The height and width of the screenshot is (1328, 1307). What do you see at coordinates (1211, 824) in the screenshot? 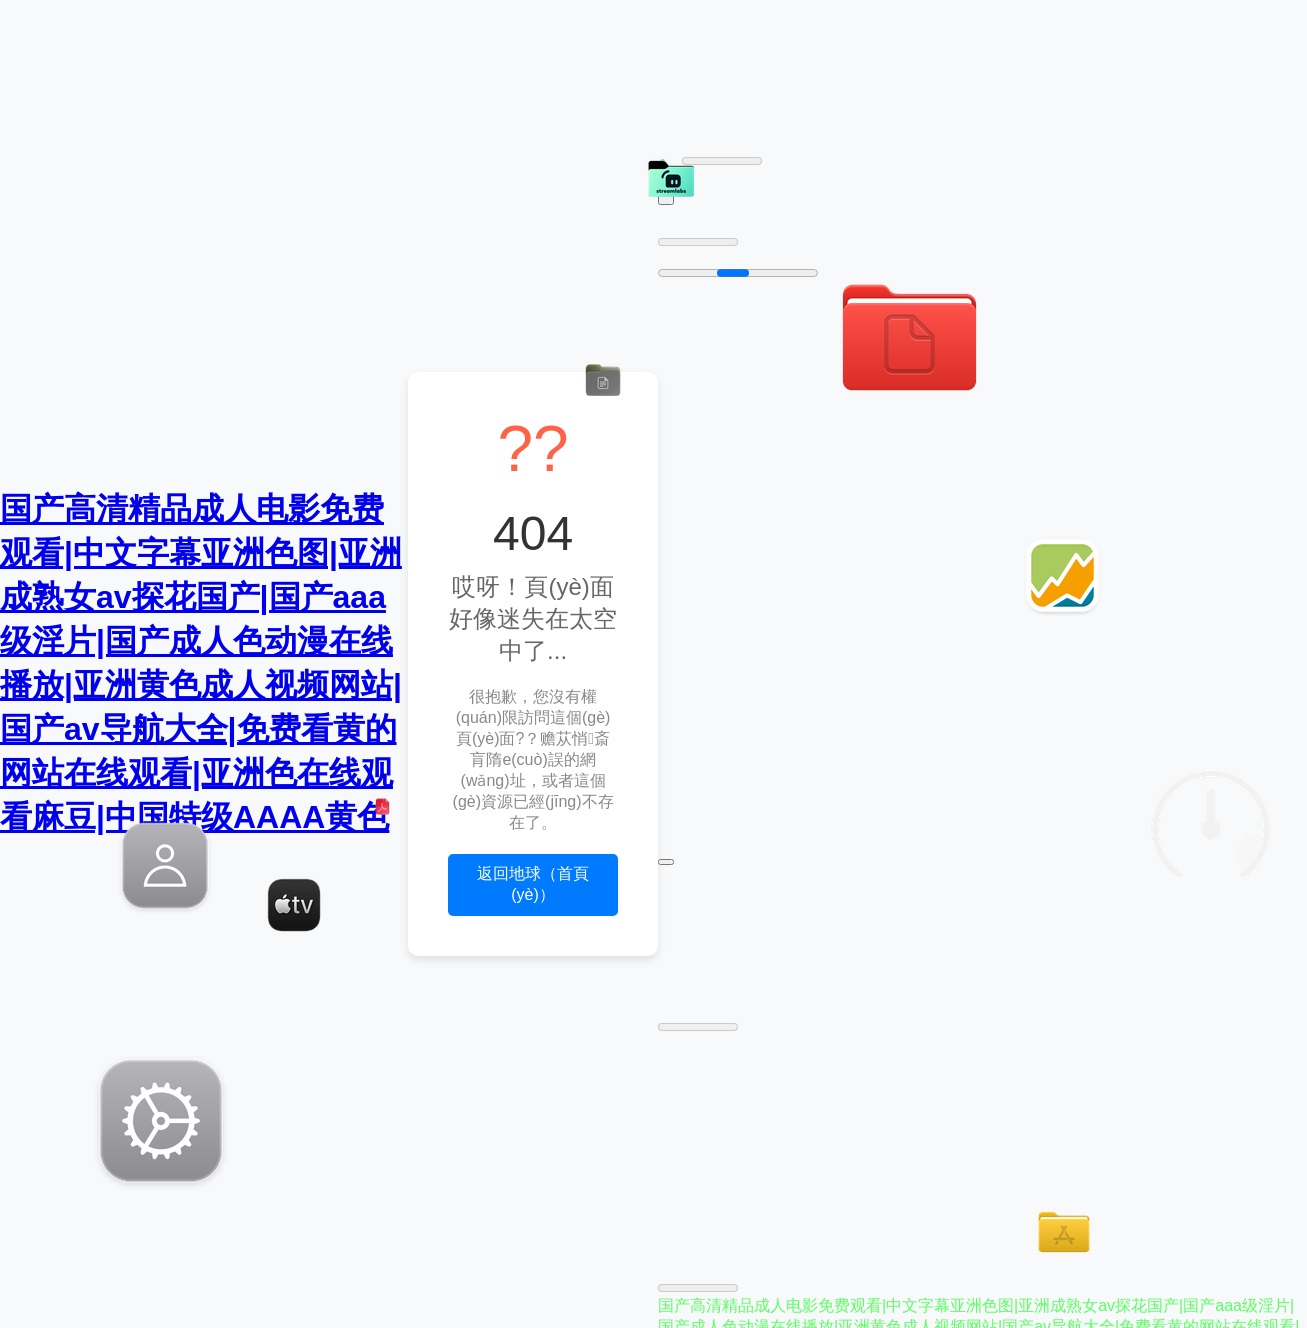
I see `view system performance metrics` at bounding box center [1211, 824].